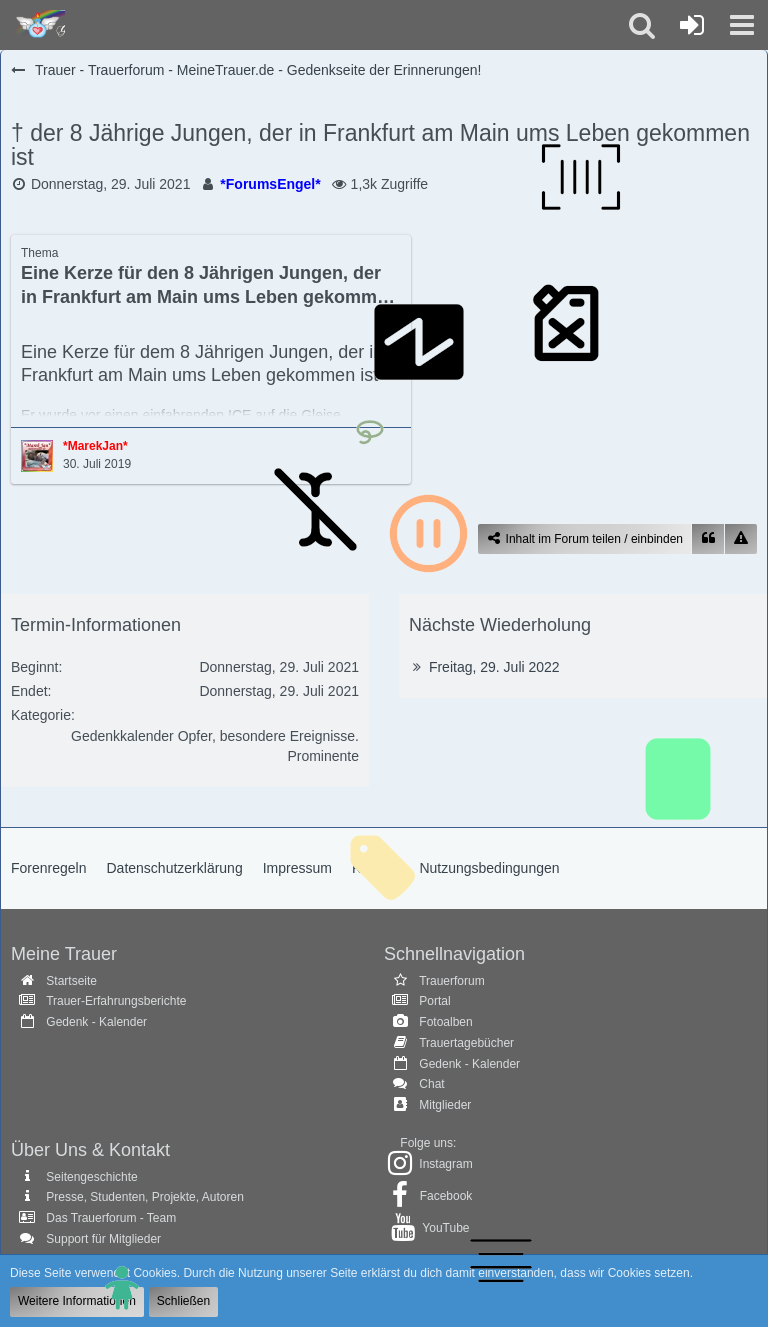  I want to click on center align text, so click(501, 1262).